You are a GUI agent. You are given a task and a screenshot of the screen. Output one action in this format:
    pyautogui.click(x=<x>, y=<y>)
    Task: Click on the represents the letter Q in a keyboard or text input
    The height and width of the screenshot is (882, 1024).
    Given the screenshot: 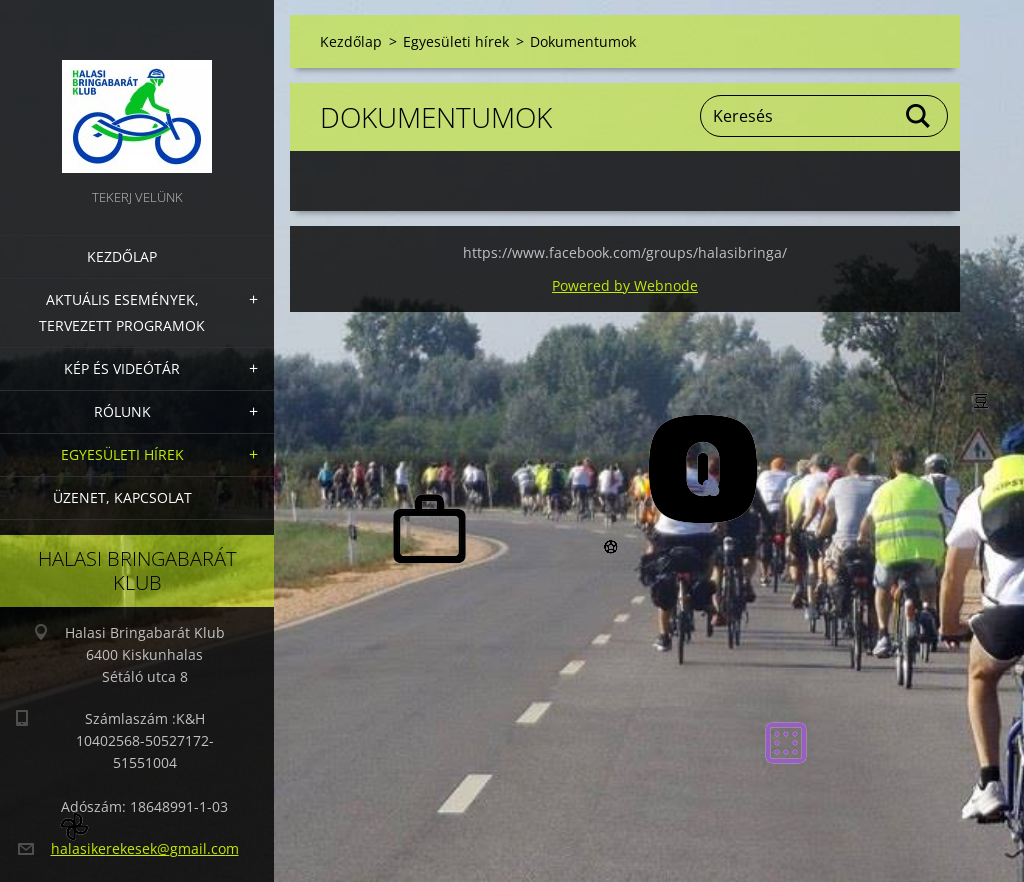 What is the action you would take?
    pyautogui.click(x=703, y=469)
    